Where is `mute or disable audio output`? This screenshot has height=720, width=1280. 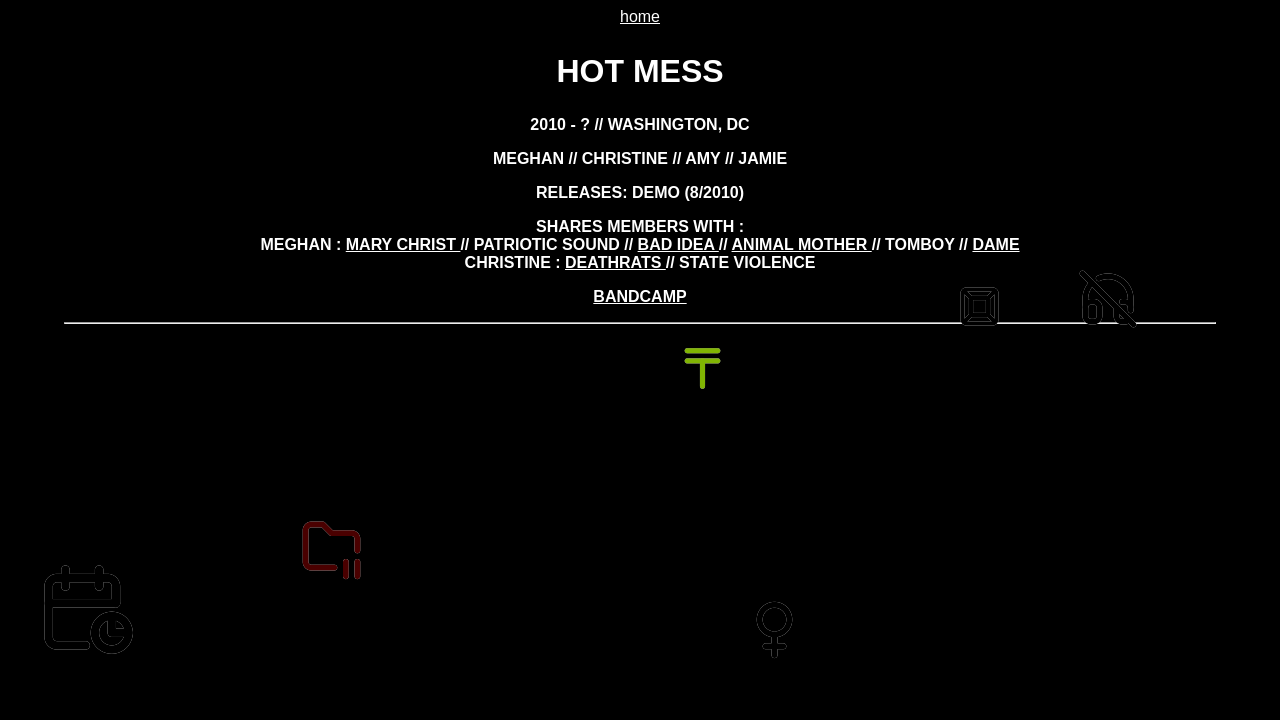
mute or disable audio output is located at coordinates (1108, 299).